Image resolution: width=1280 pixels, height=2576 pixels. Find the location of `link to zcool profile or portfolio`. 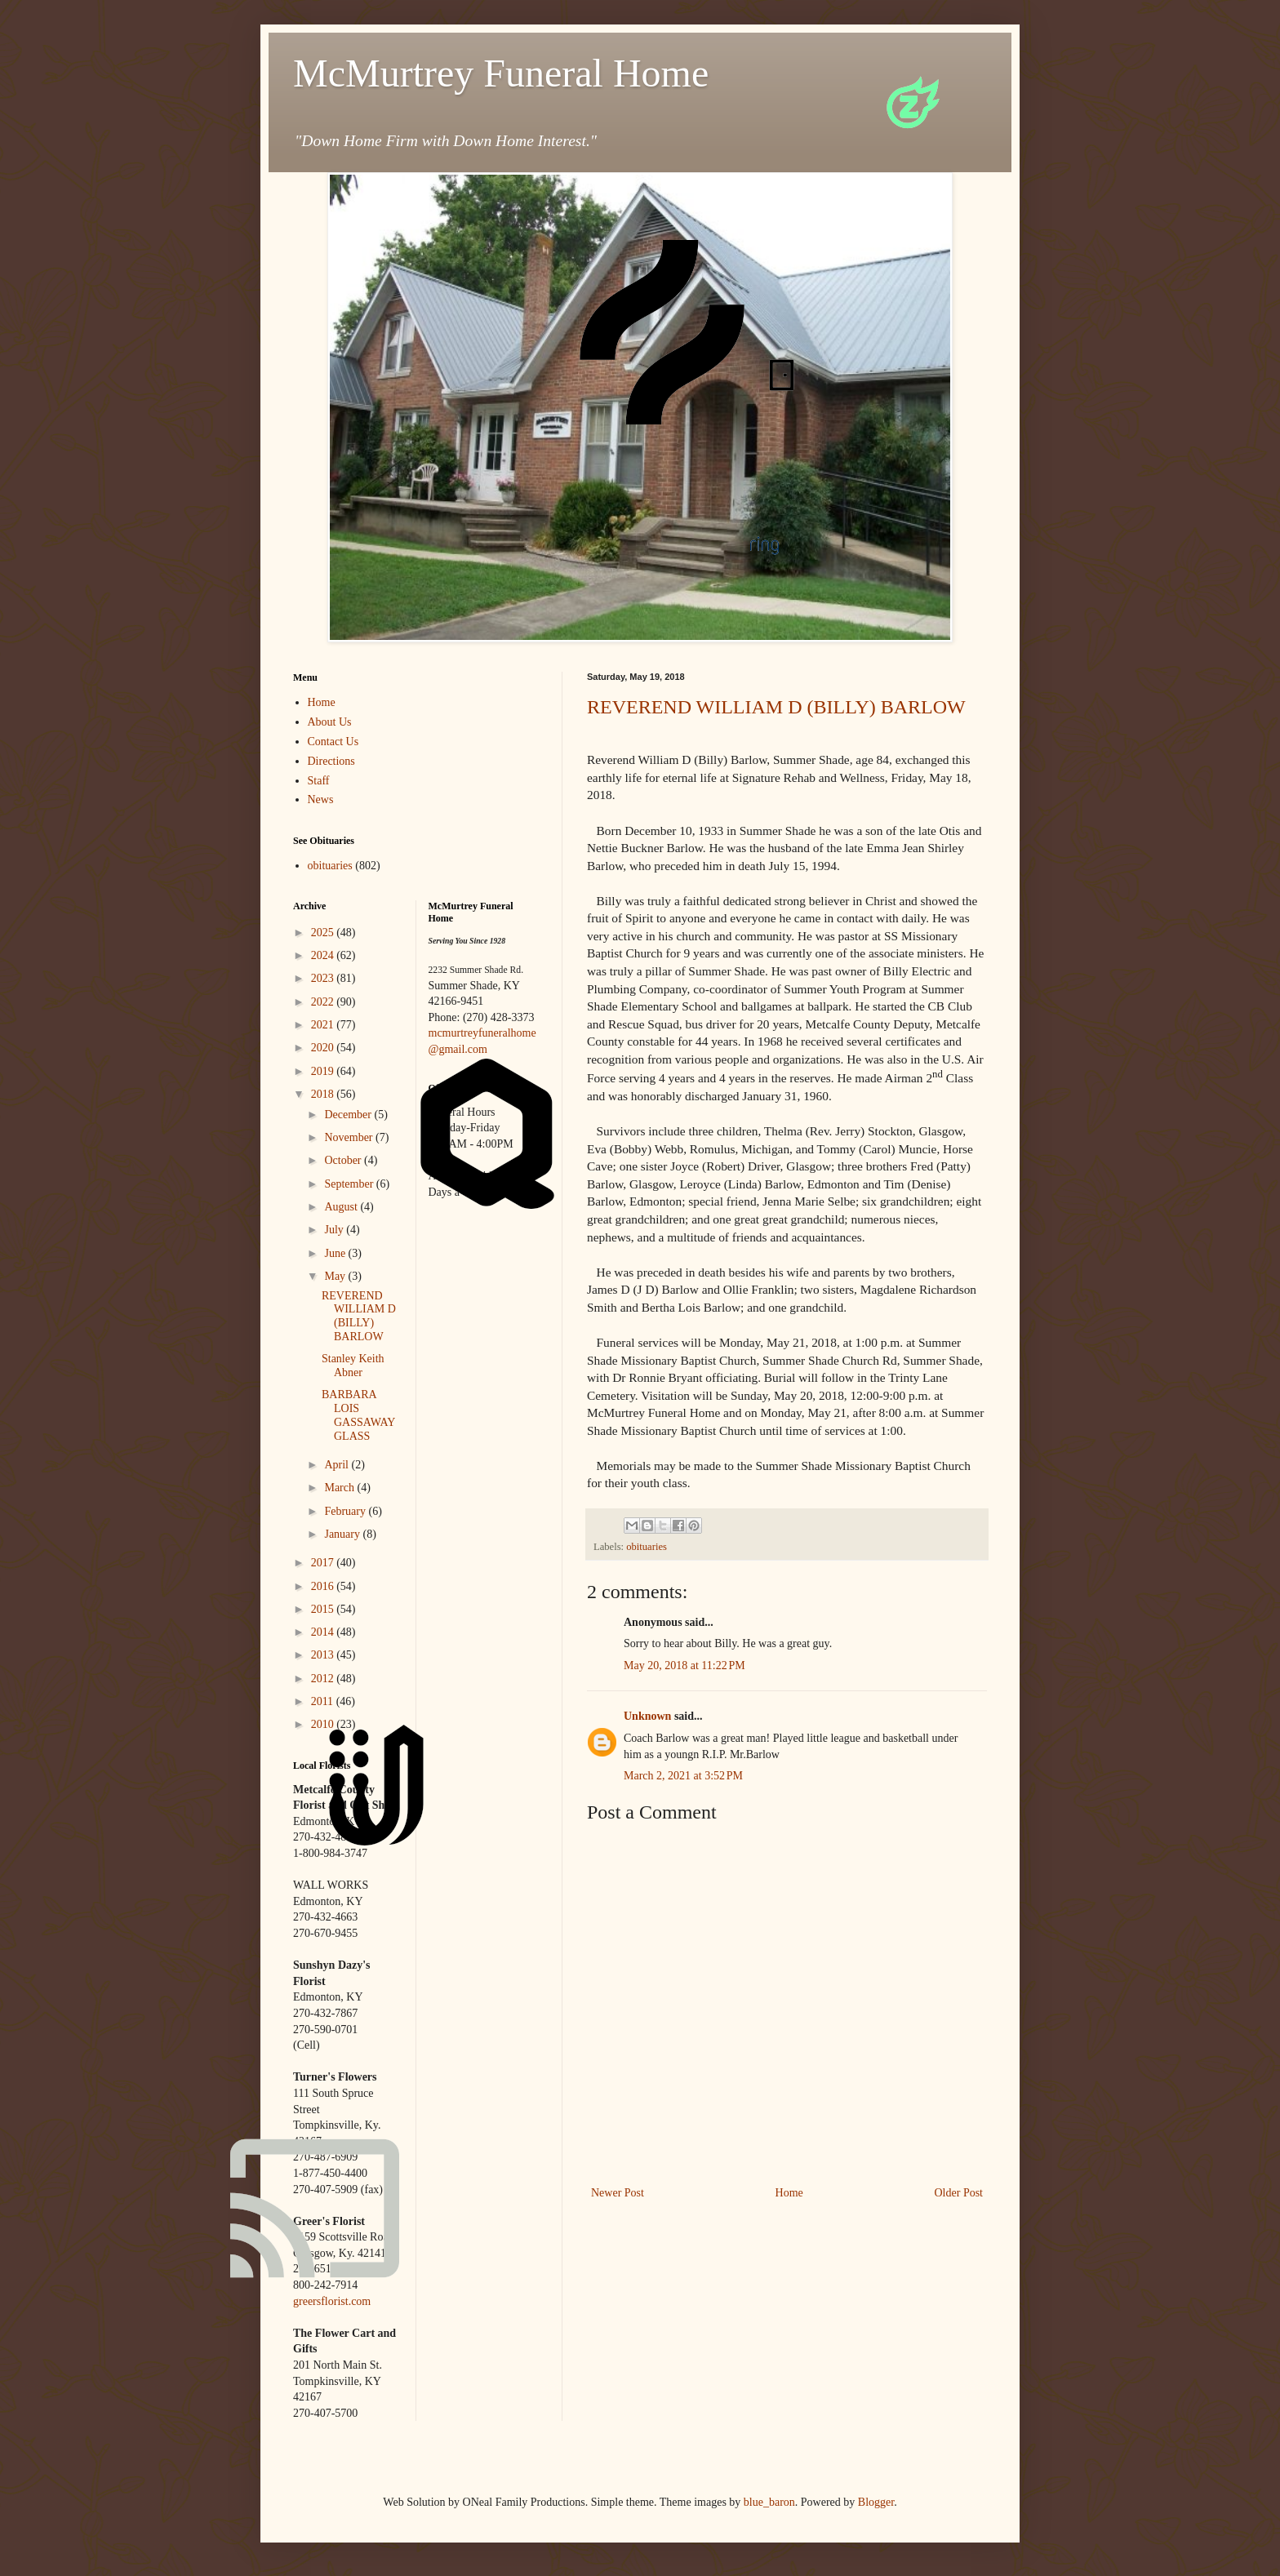

link to zcool profile or portfolio is located at coordinates (913, 102).